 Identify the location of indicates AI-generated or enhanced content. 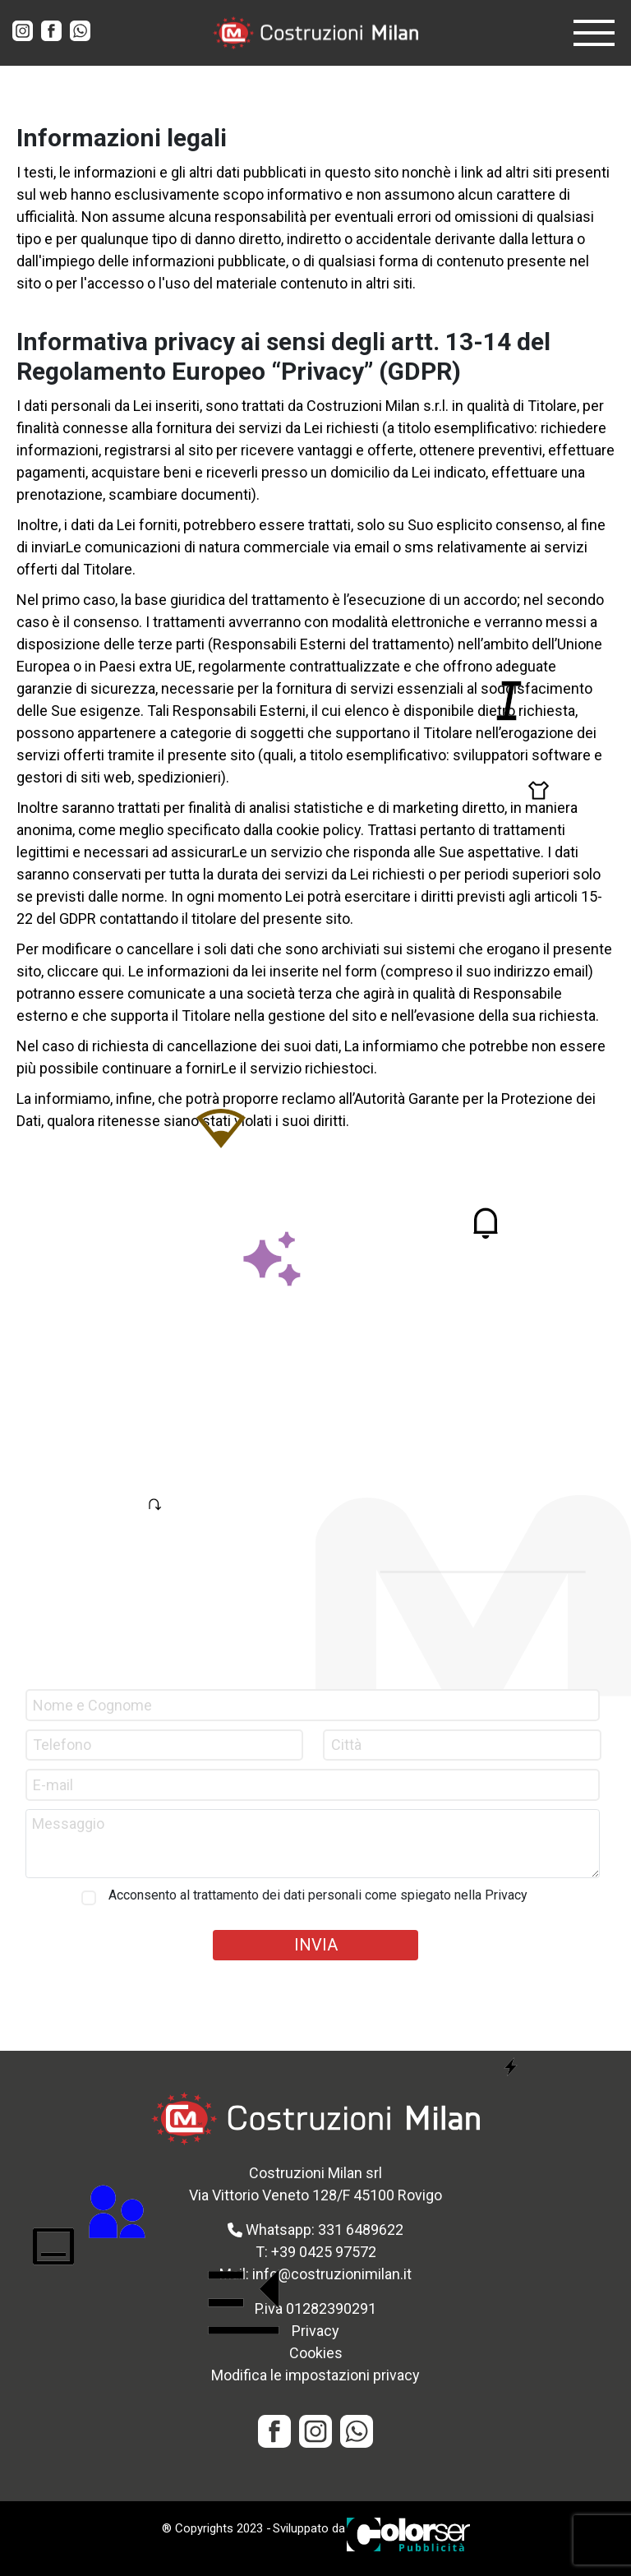
(273, 1258).